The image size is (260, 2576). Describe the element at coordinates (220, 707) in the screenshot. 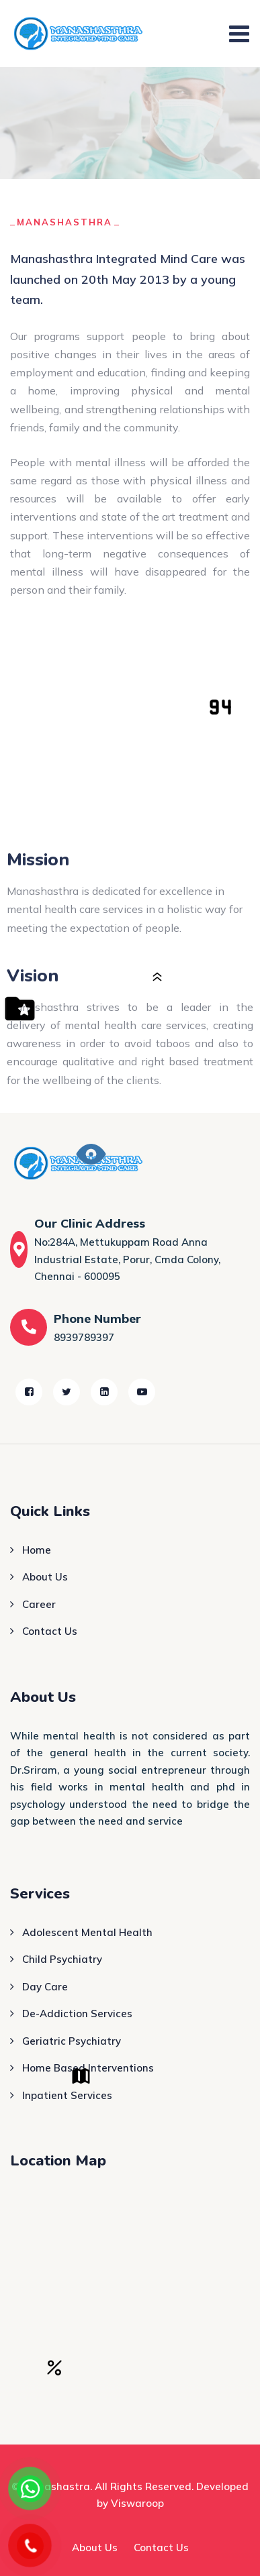

I see `indicates item number 94 in a list or sequence` at that location.